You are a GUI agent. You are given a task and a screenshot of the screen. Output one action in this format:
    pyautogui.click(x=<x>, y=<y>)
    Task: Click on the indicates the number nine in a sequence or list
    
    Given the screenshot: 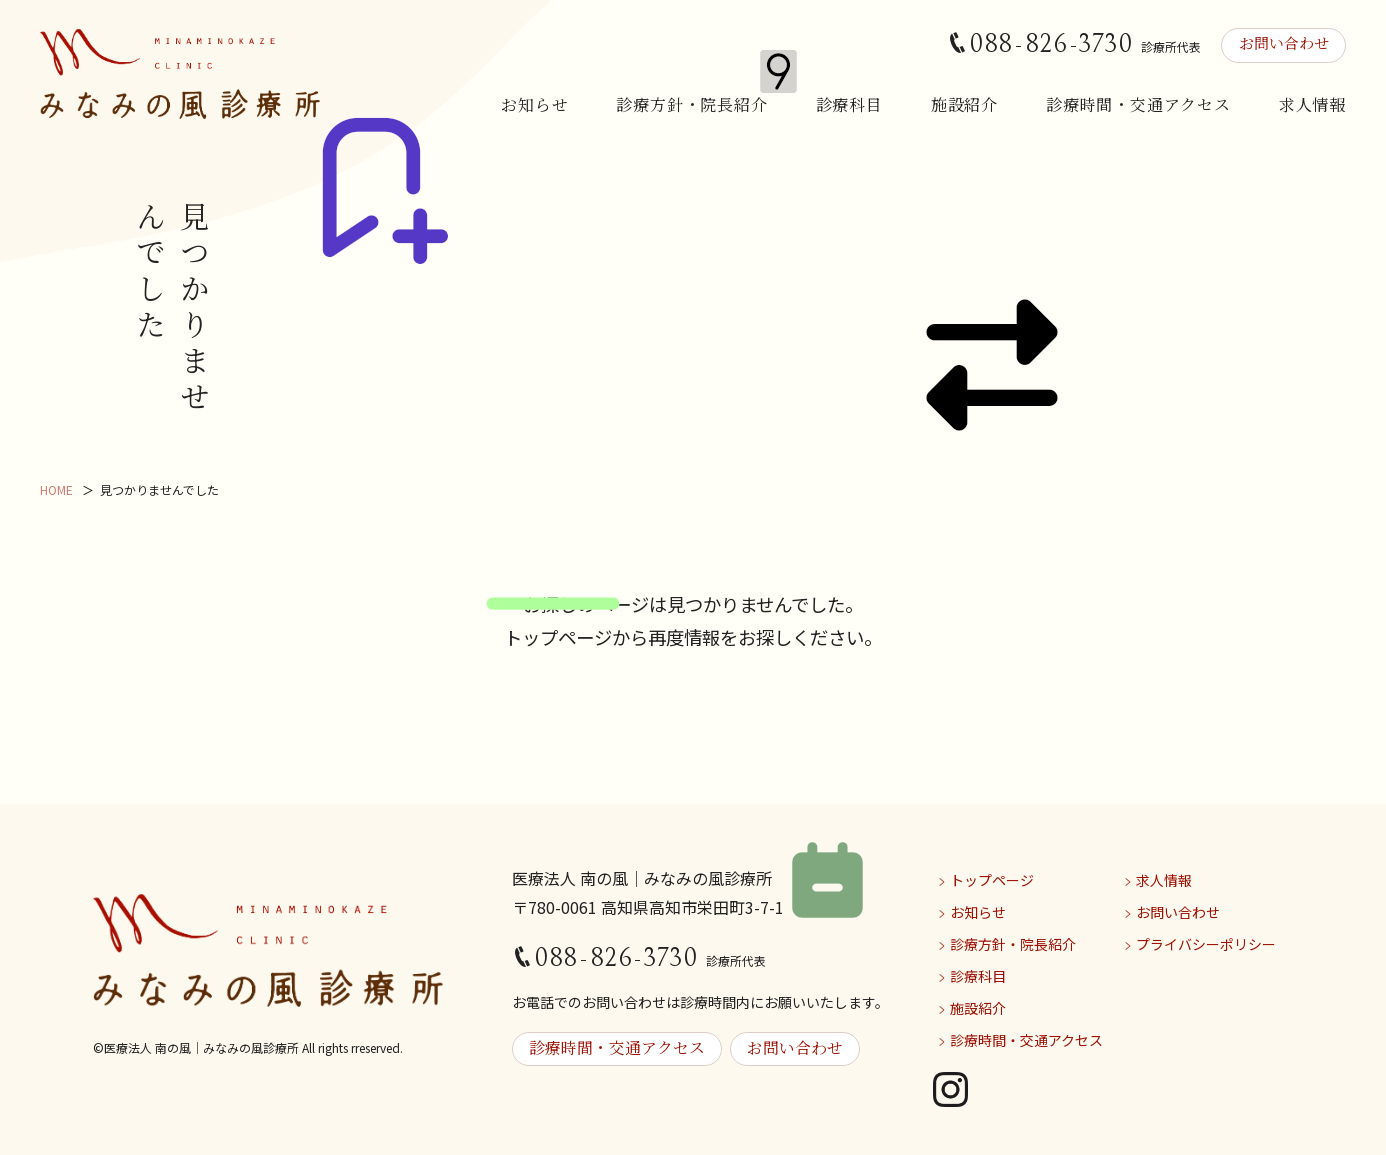 What is the action you would take?
    pyautogui.click(x=778, y=71)
    